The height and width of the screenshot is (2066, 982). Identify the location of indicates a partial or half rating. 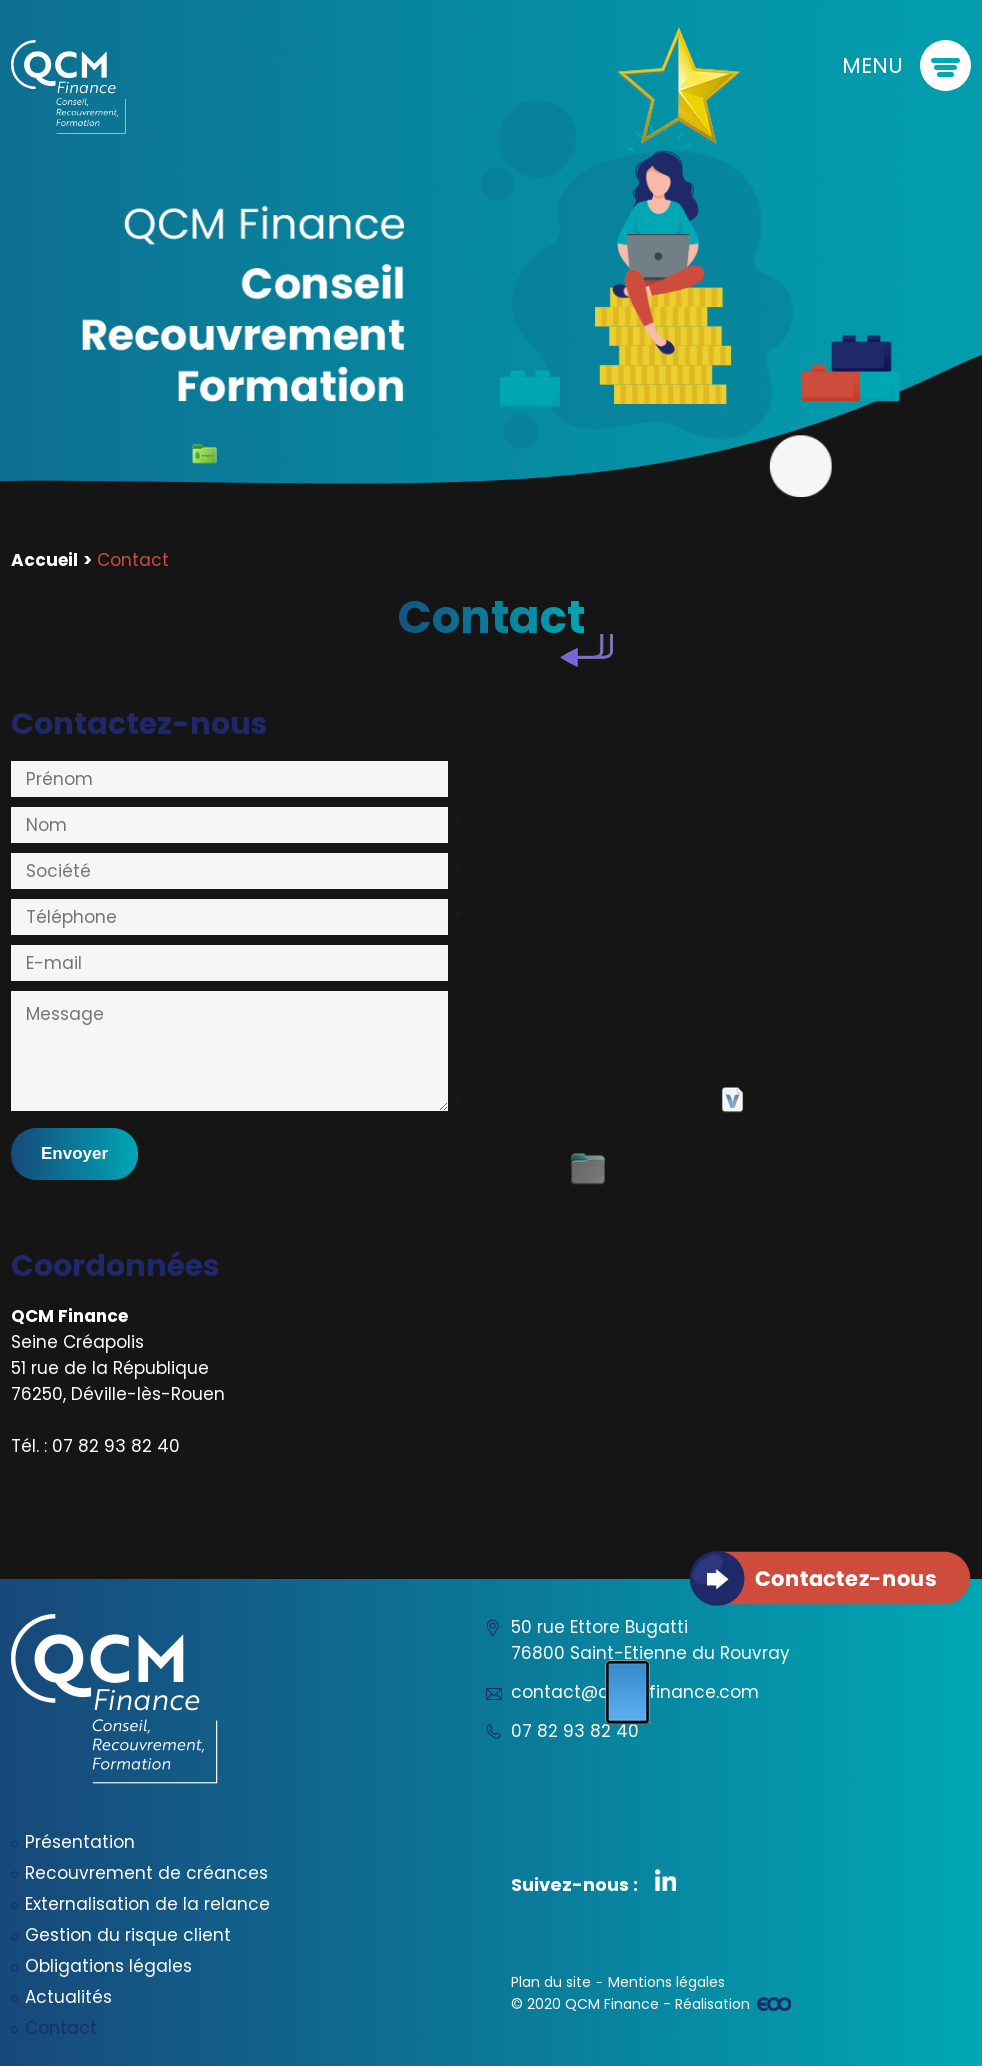
(677, 90).